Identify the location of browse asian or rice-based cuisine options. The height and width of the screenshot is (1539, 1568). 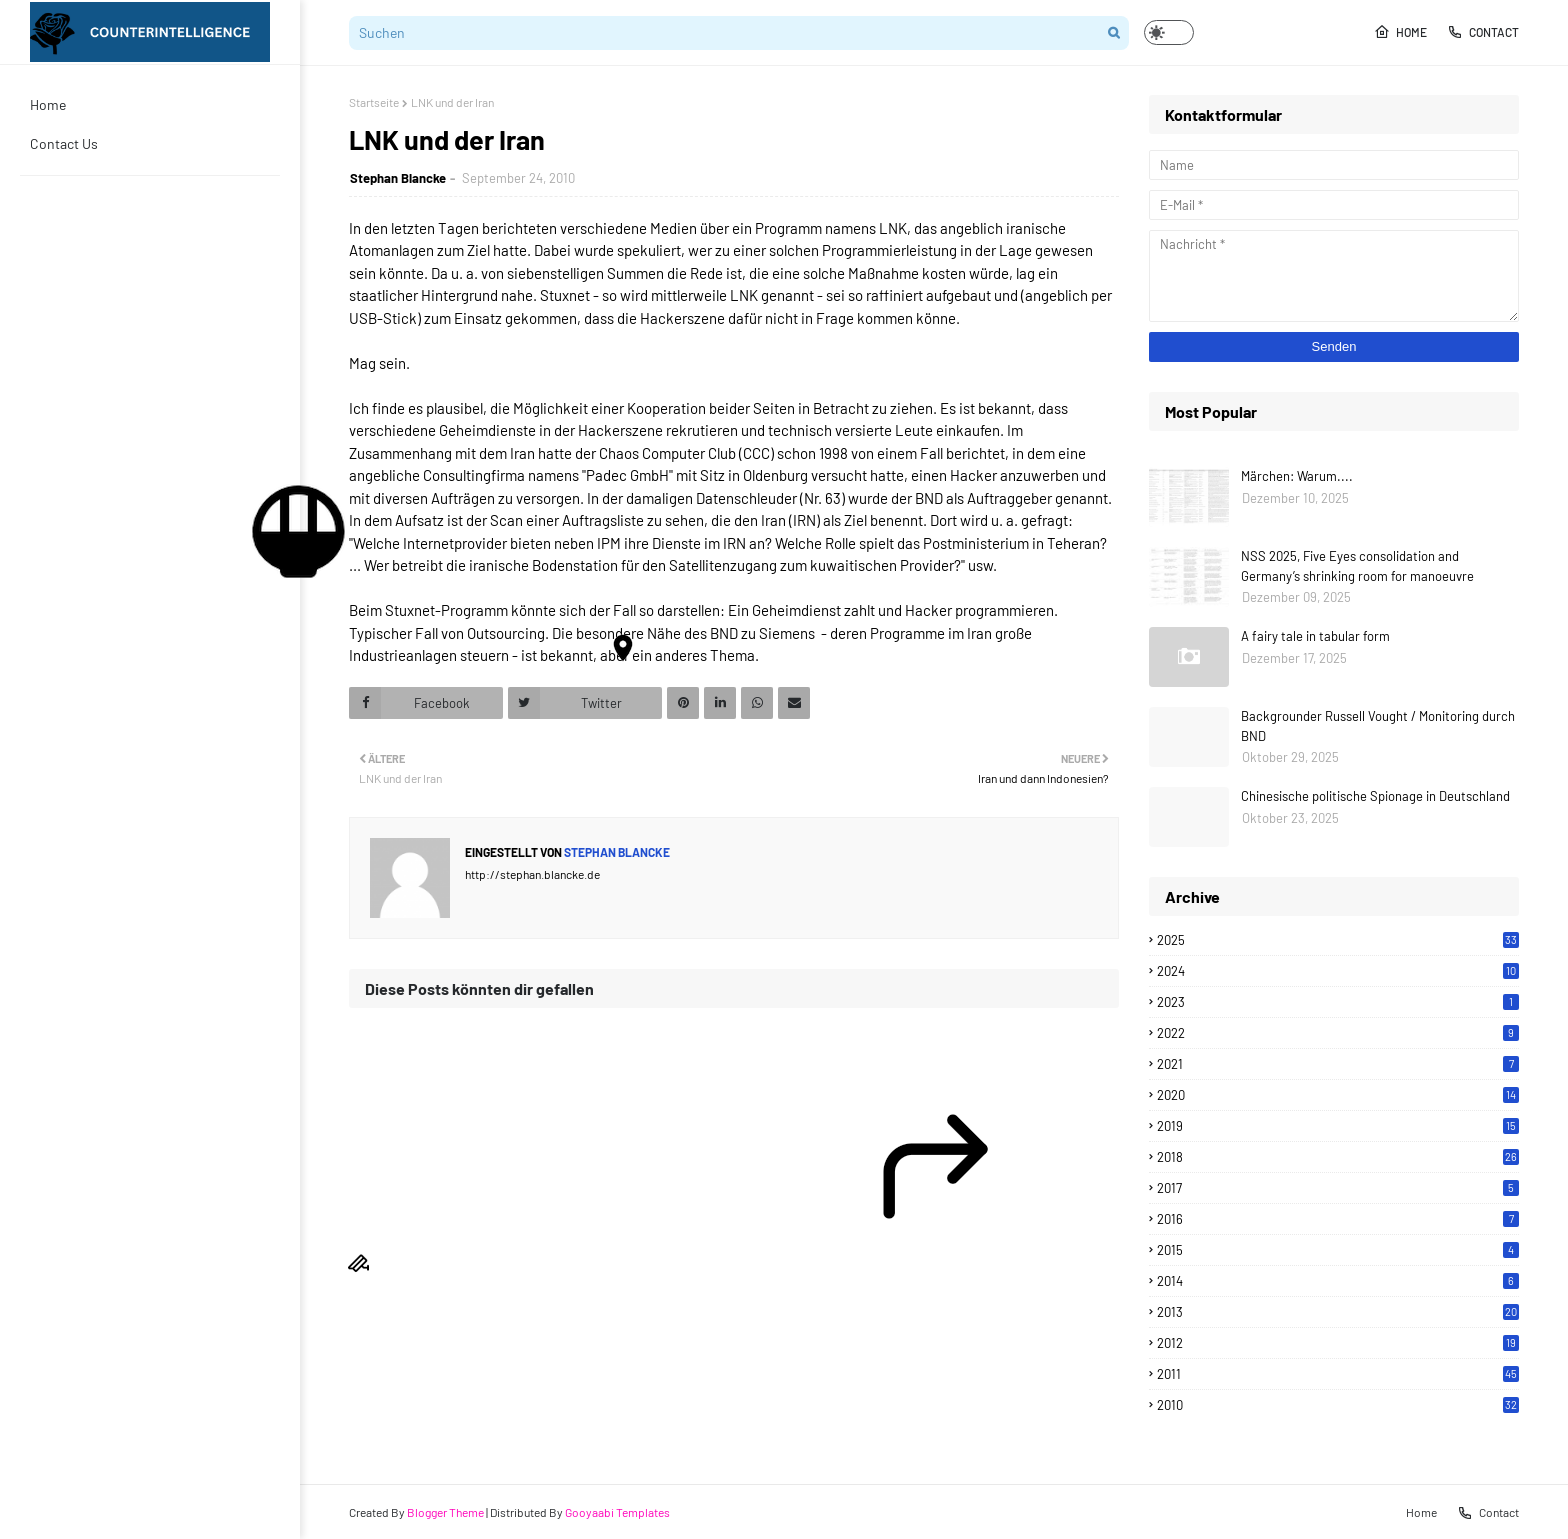
(298, 531).